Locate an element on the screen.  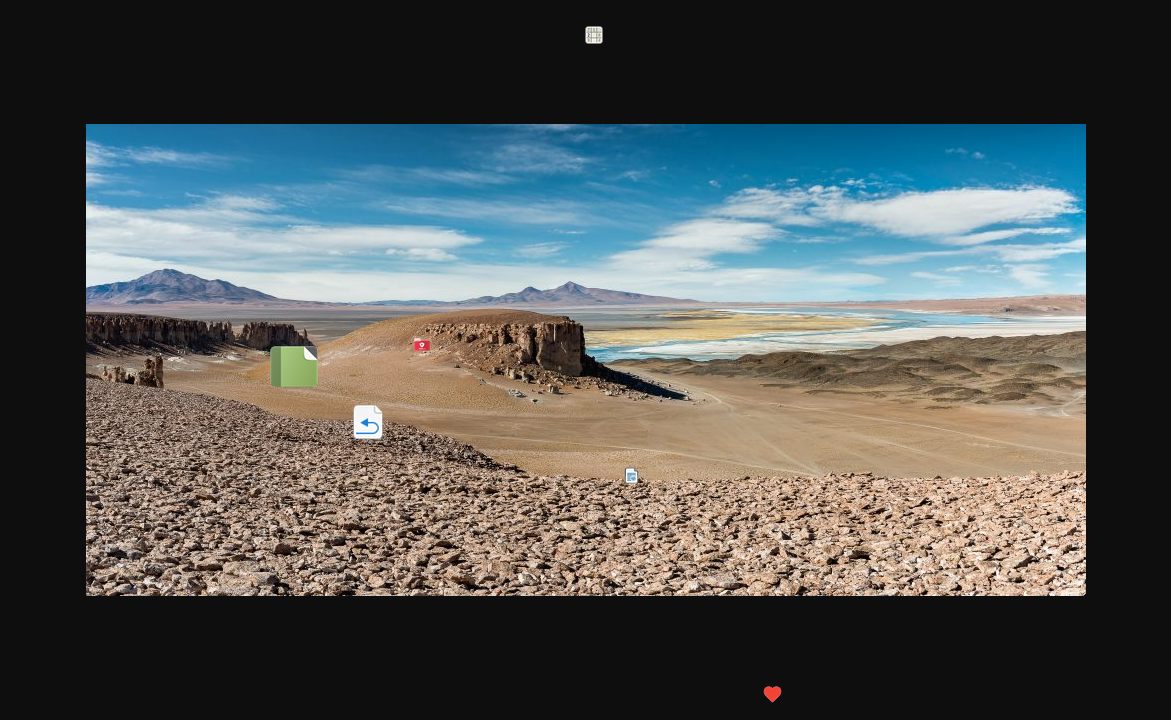
open TotalAV antivirus program folder is located at coordinates (422, 345).